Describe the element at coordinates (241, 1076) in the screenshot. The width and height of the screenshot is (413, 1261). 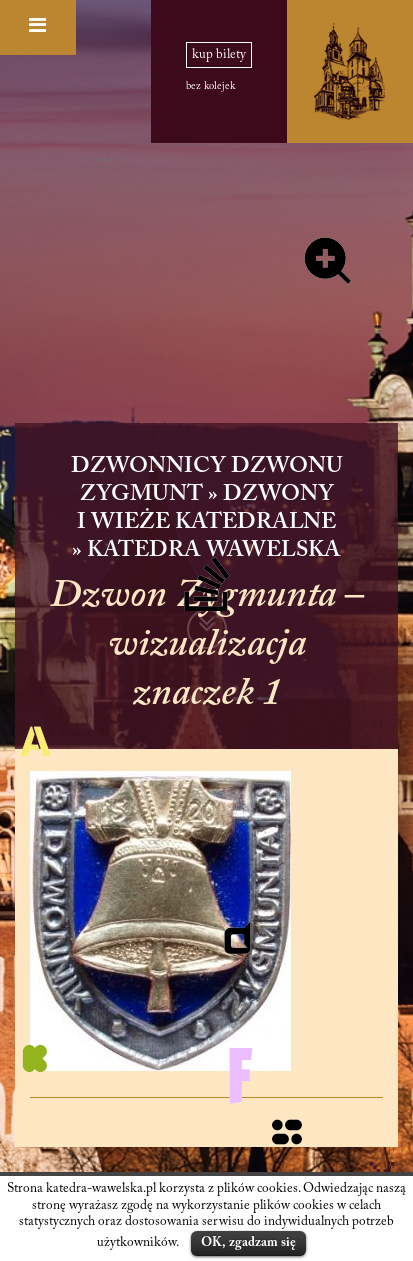
I see `launch fortnite game` at that location.